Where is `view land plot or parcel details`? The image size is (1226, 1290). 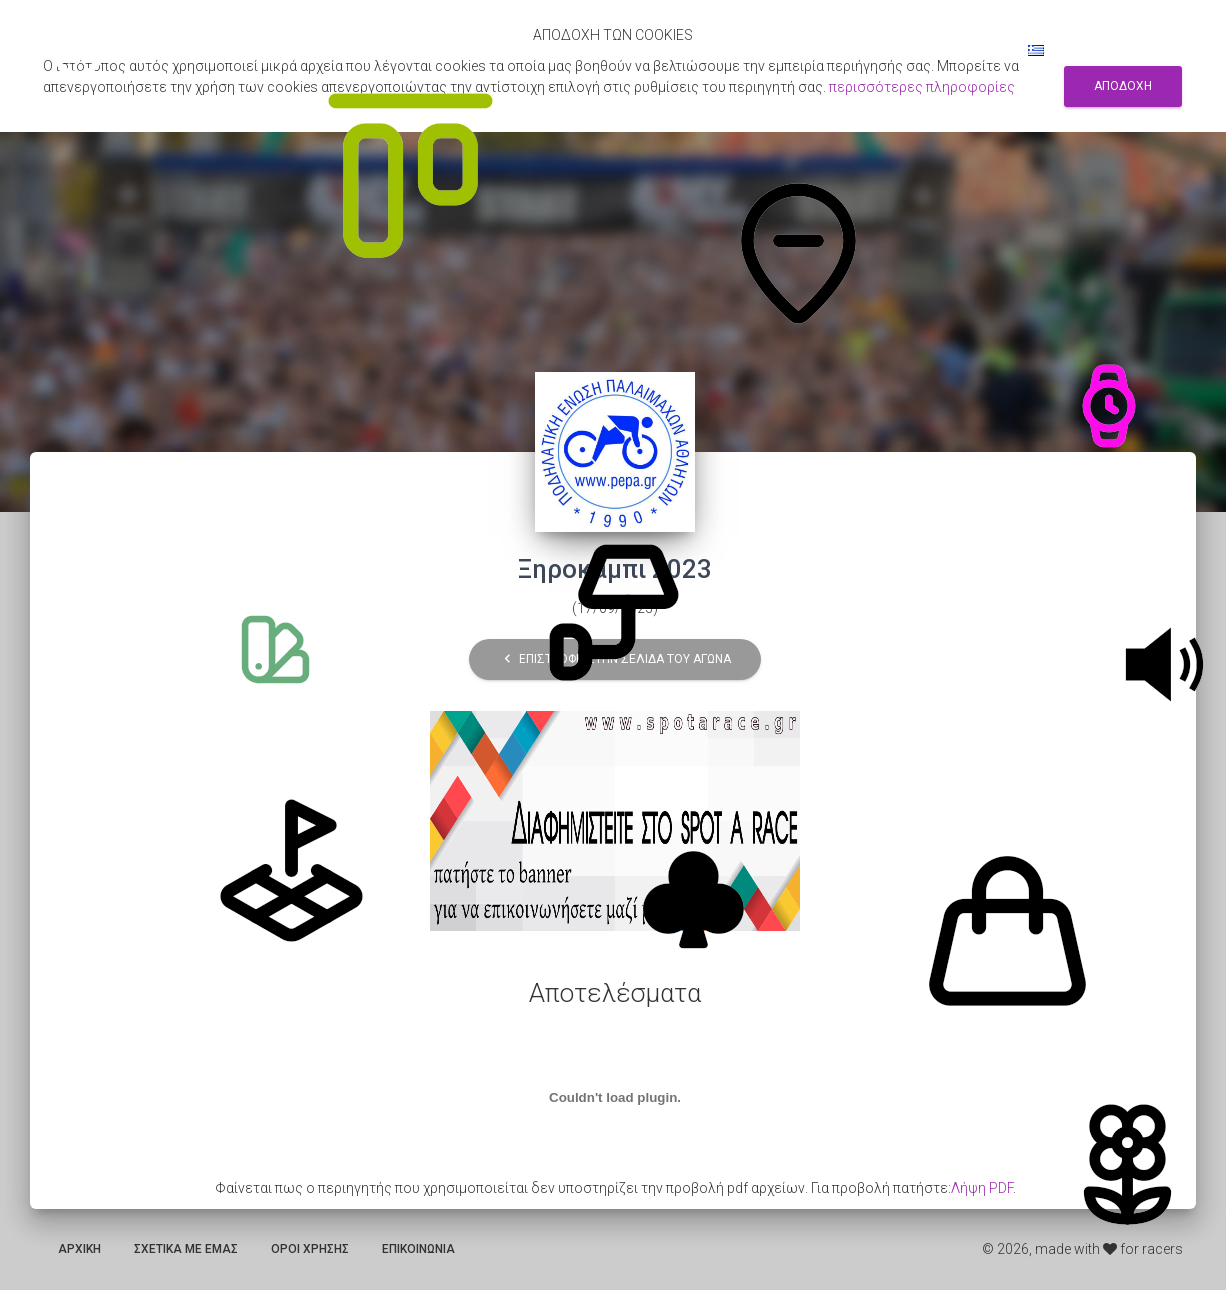 view land plot or parcel details is located at coordinates (291, 870).